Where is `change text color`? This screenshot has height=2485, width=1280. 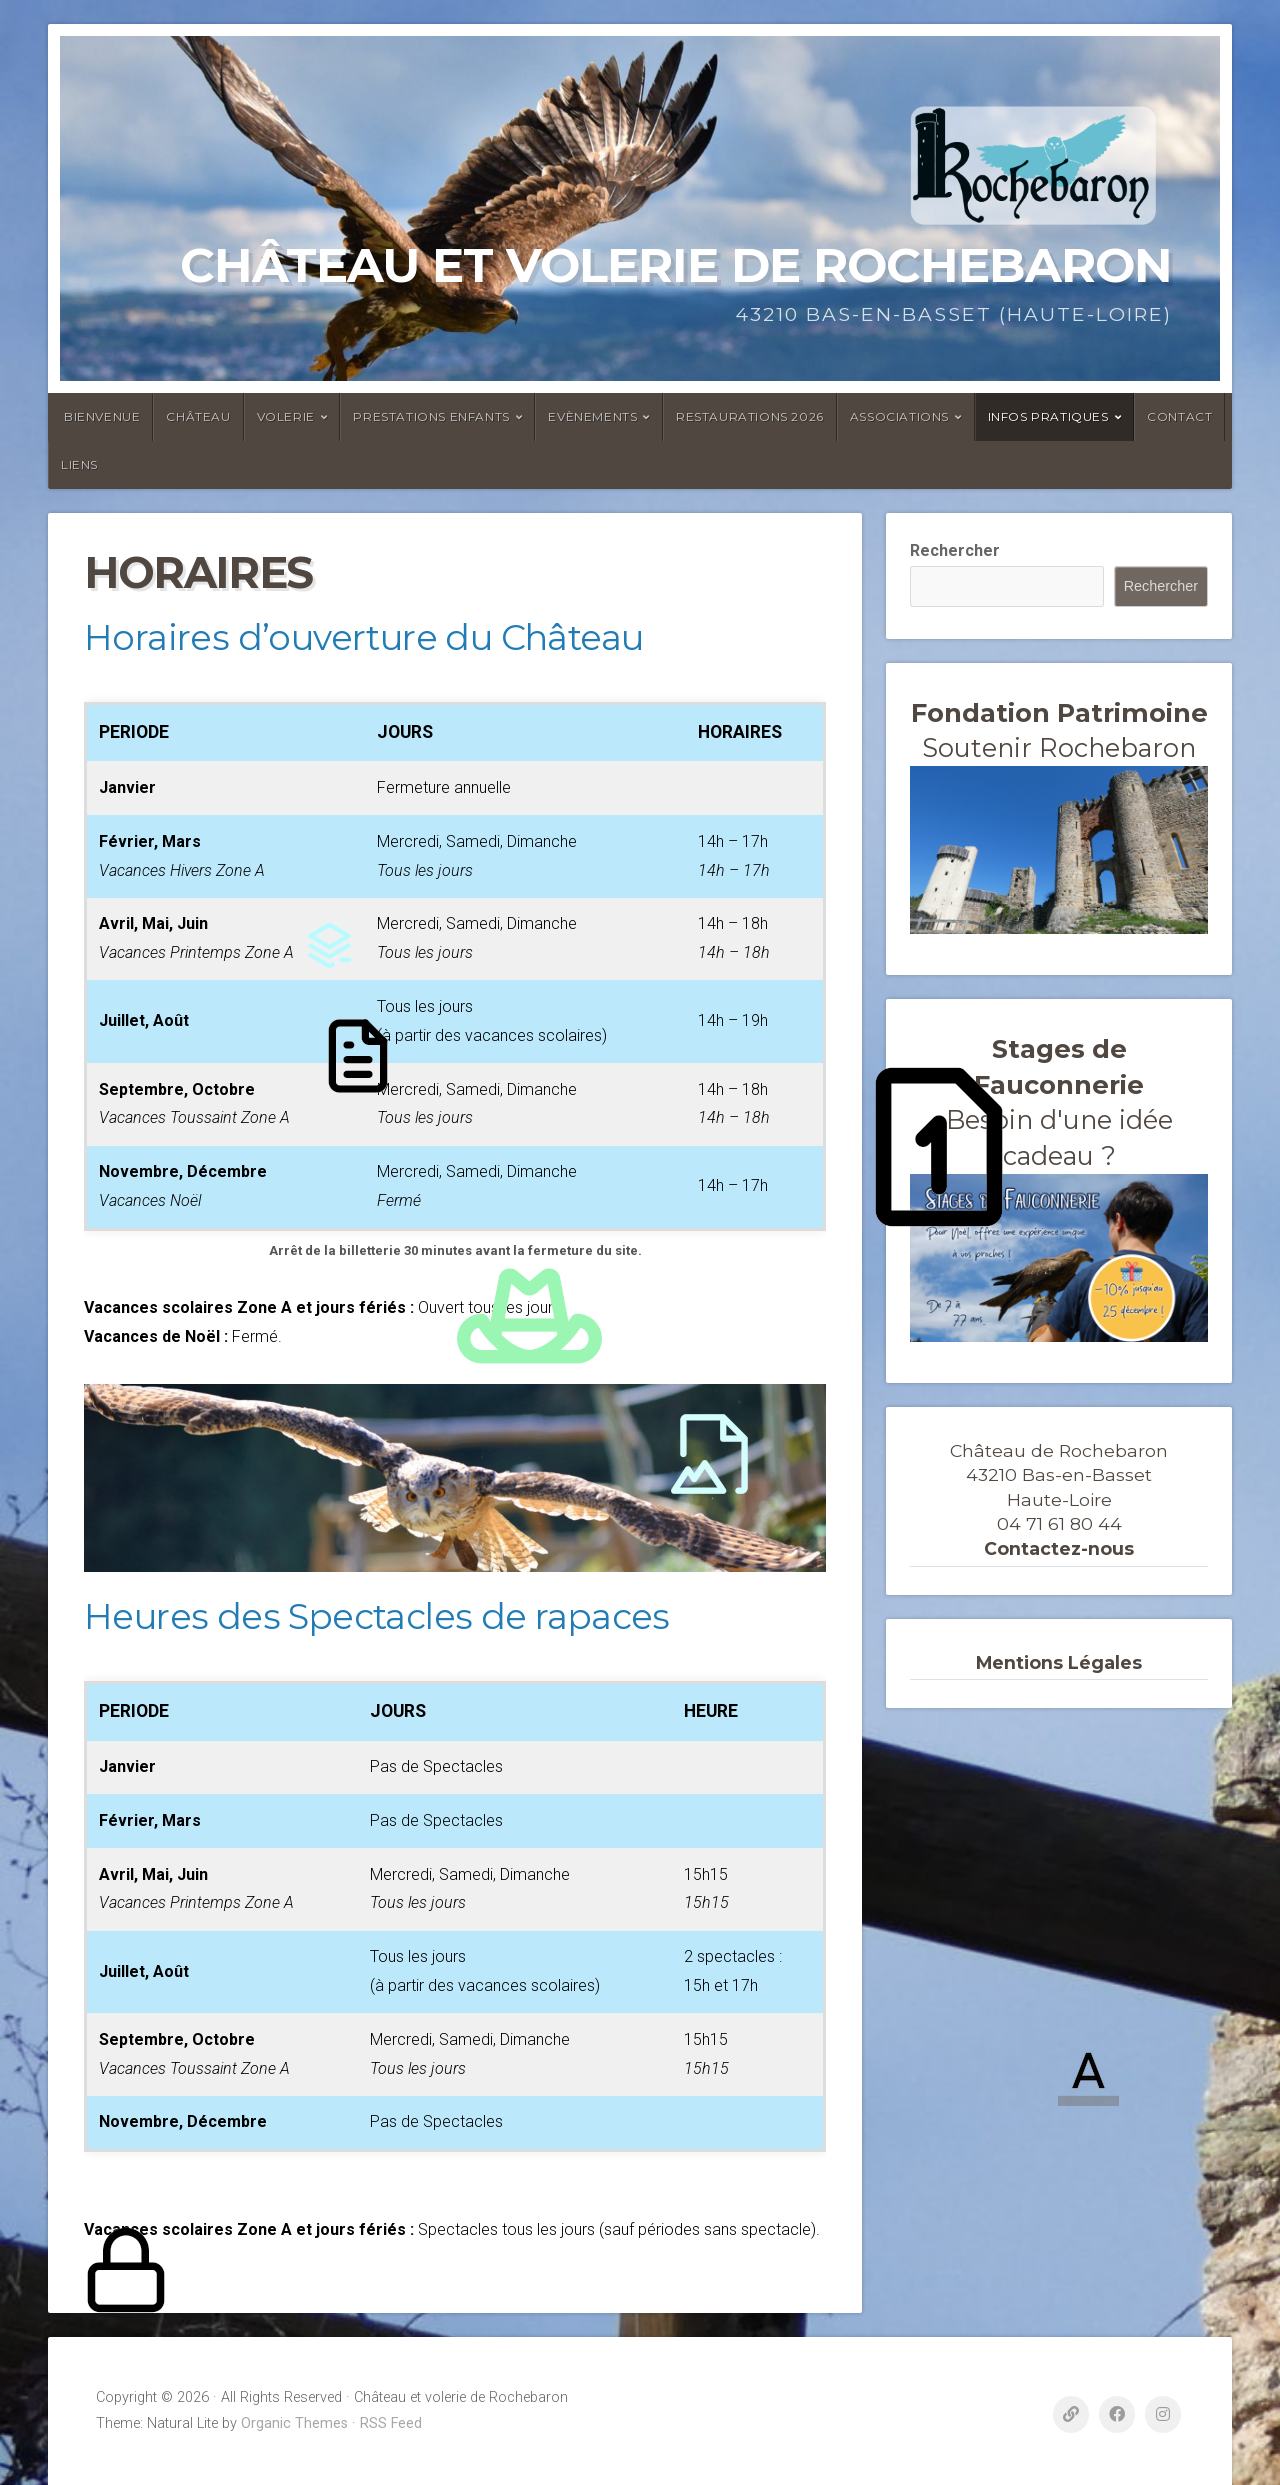 change text color is located at coordinates (1088, 2075).